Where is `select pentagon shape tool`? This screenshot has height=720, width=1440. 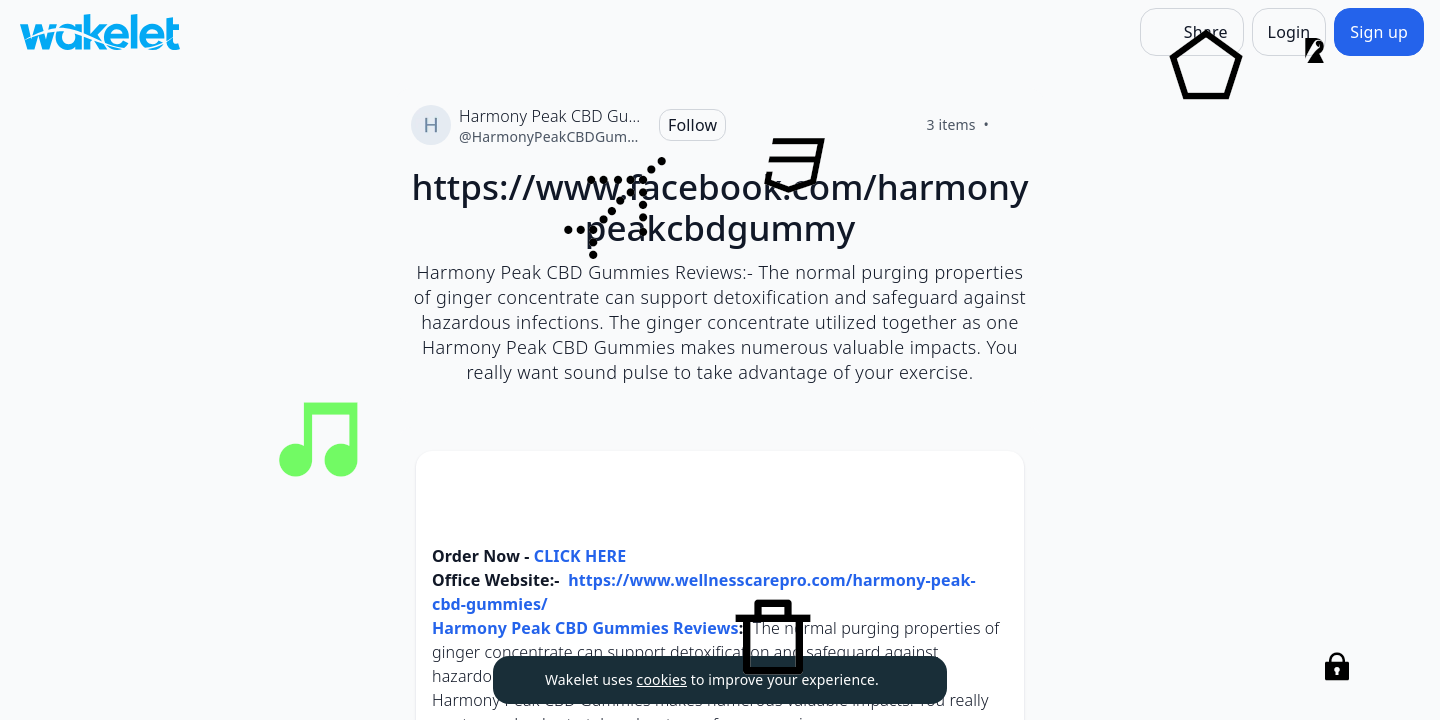 select pentagon shape tool is located at coordinates (1206, 68).